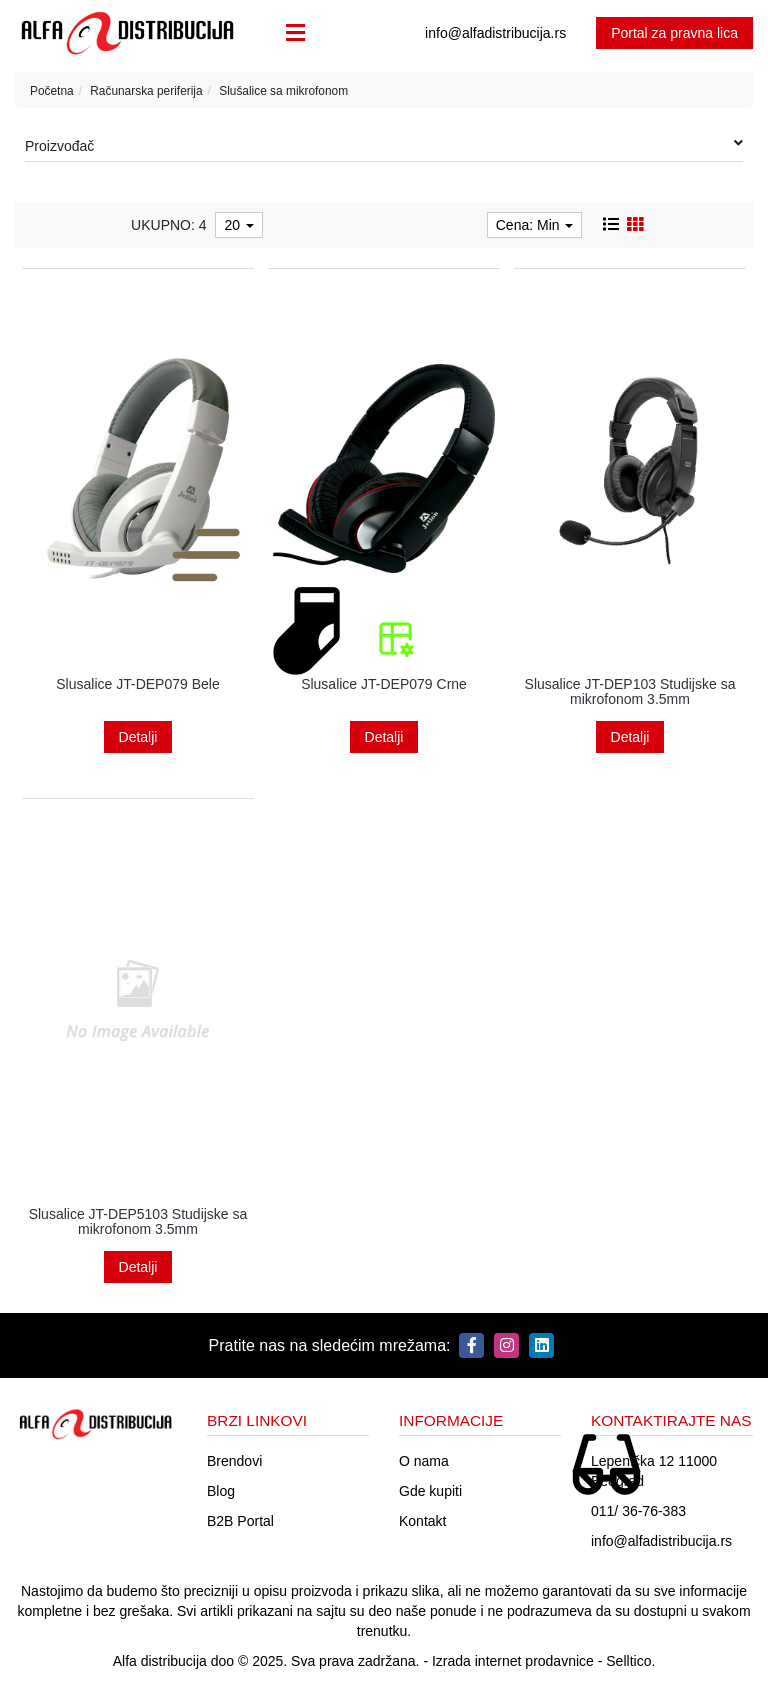  Describe the element at coordinates (606, 1464) in the screenshot. I see `toggle summer or beach mode` at that location.